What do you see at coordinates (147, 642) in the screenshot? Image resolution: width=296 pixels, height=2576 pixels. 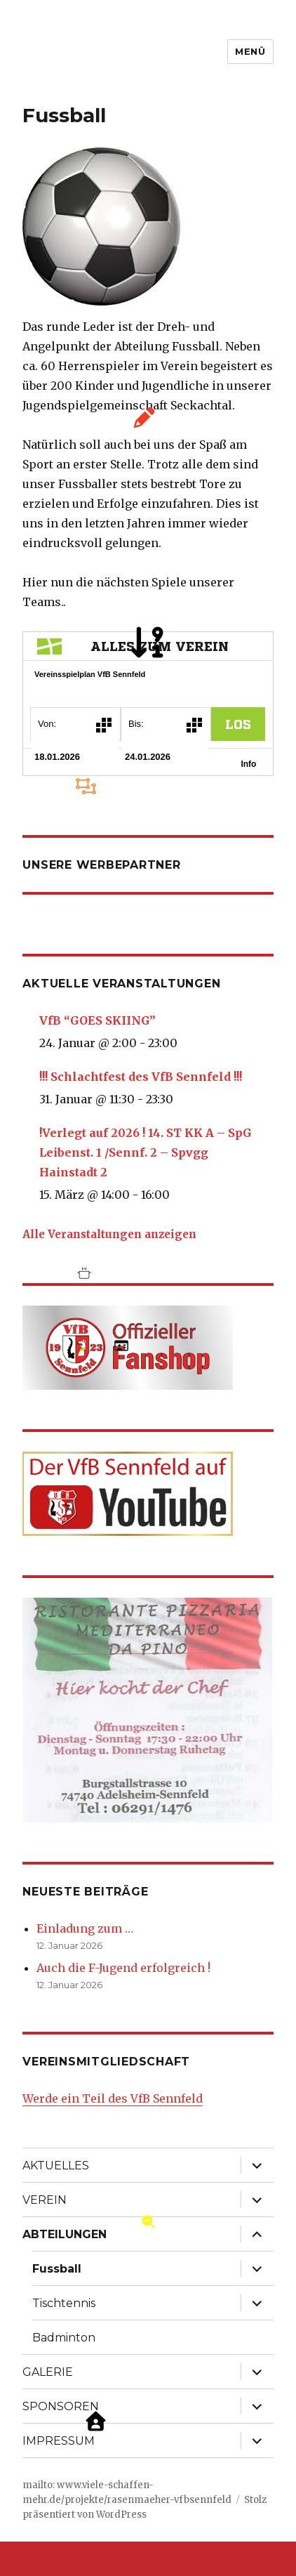 I see `sort numbers in descending order` at bounding box center [147, 642].